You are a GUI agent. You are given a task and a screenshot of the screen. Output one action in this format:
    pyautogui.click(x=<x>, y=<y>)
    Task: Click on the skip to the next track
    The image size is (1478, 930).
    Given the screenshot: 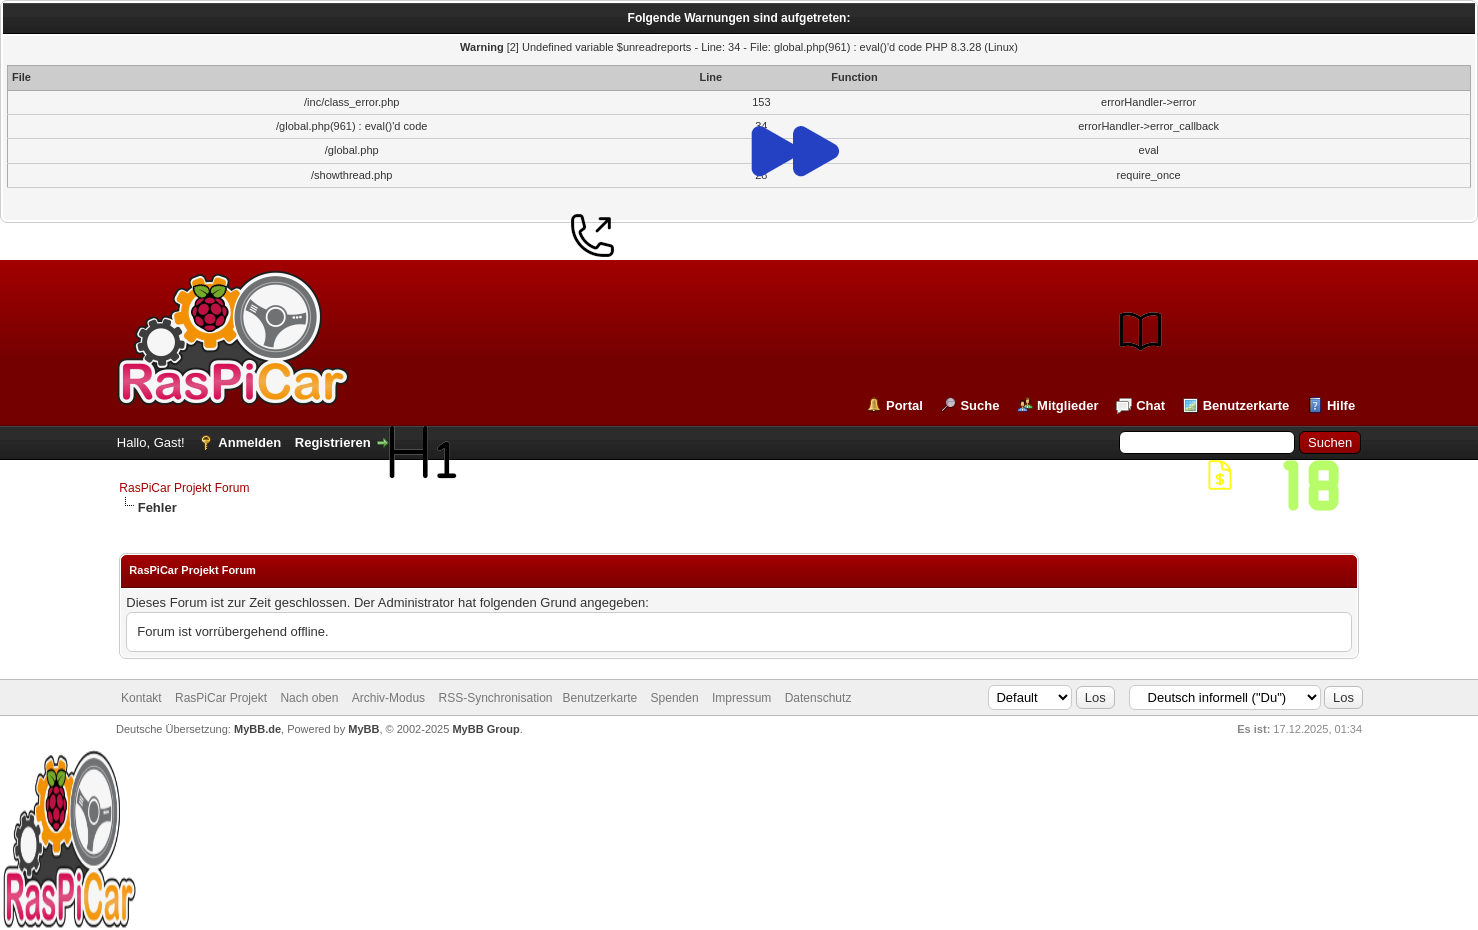 What is the action you would take?
    pyautogui.click(x=793, y=148)
    